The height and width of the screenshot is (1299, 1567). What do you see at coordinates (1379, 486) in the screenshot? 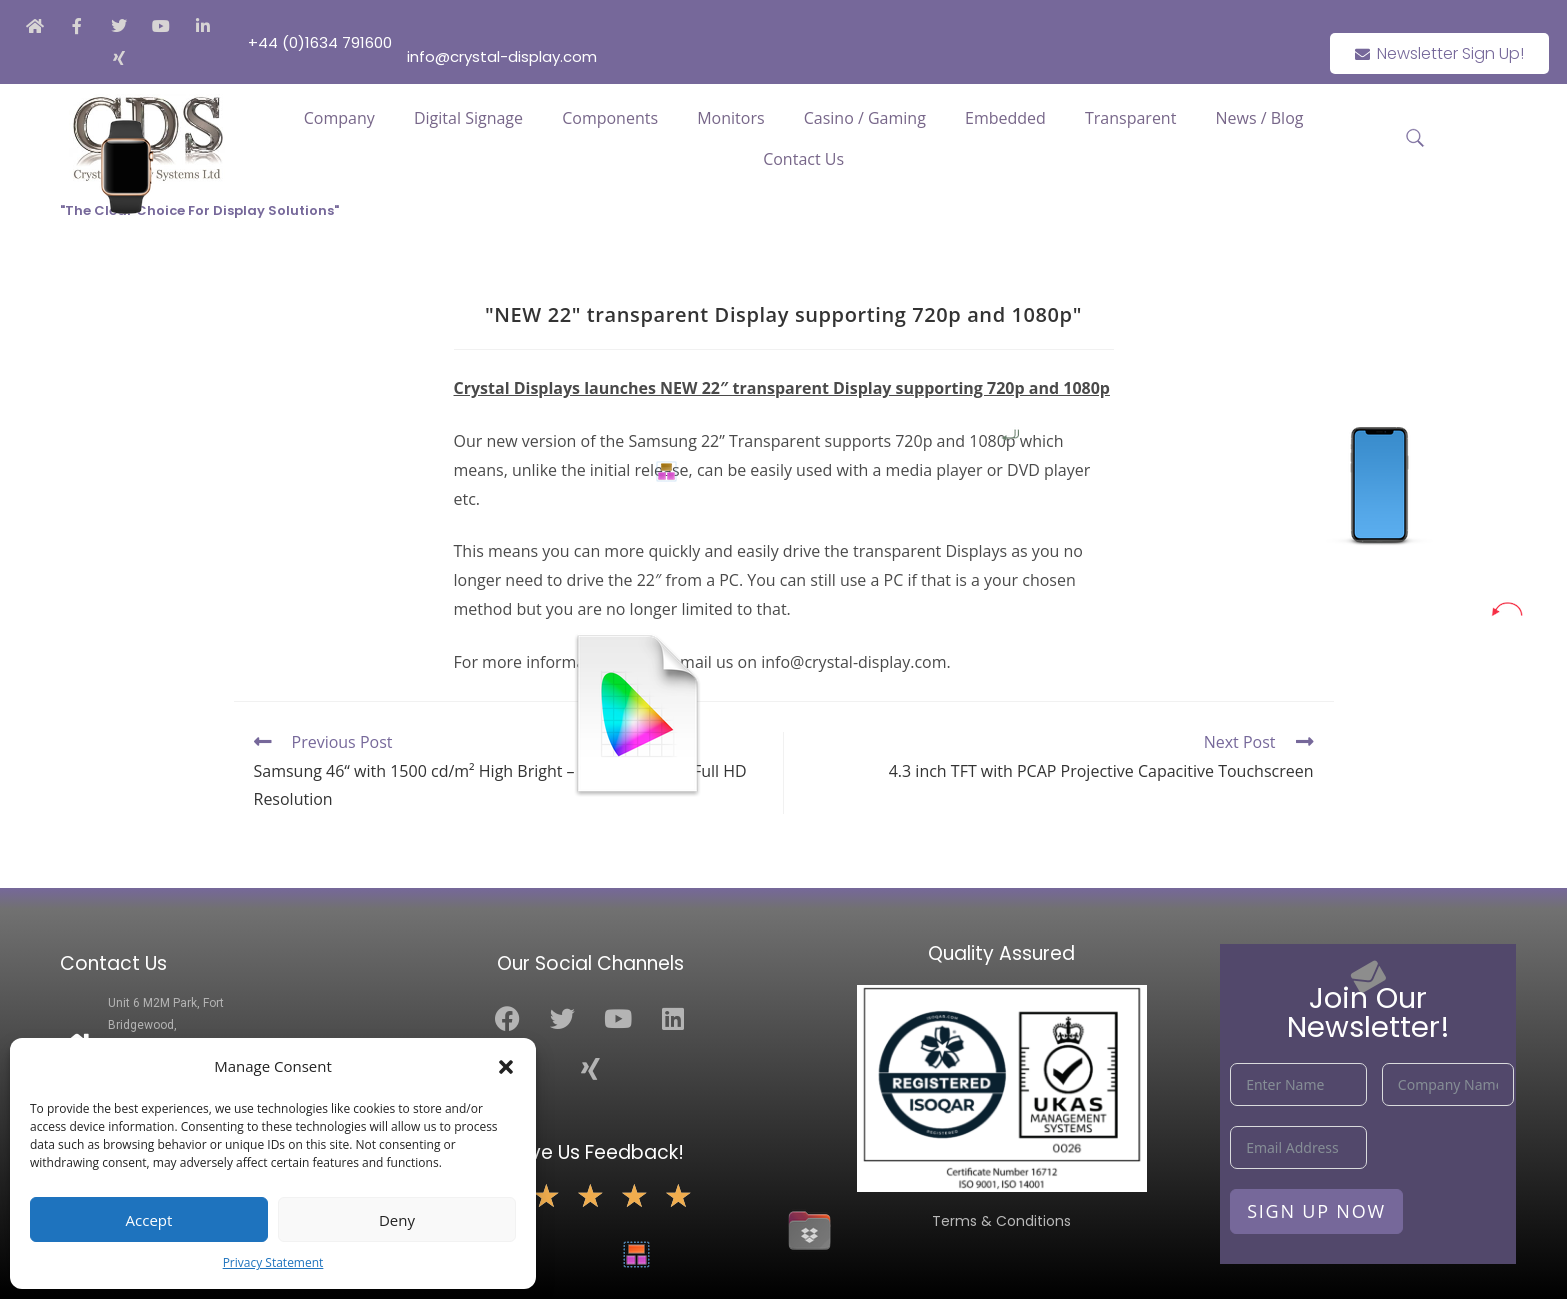
I see `iPhone 11 Pro device icon` at bounding box center [1379, 486].